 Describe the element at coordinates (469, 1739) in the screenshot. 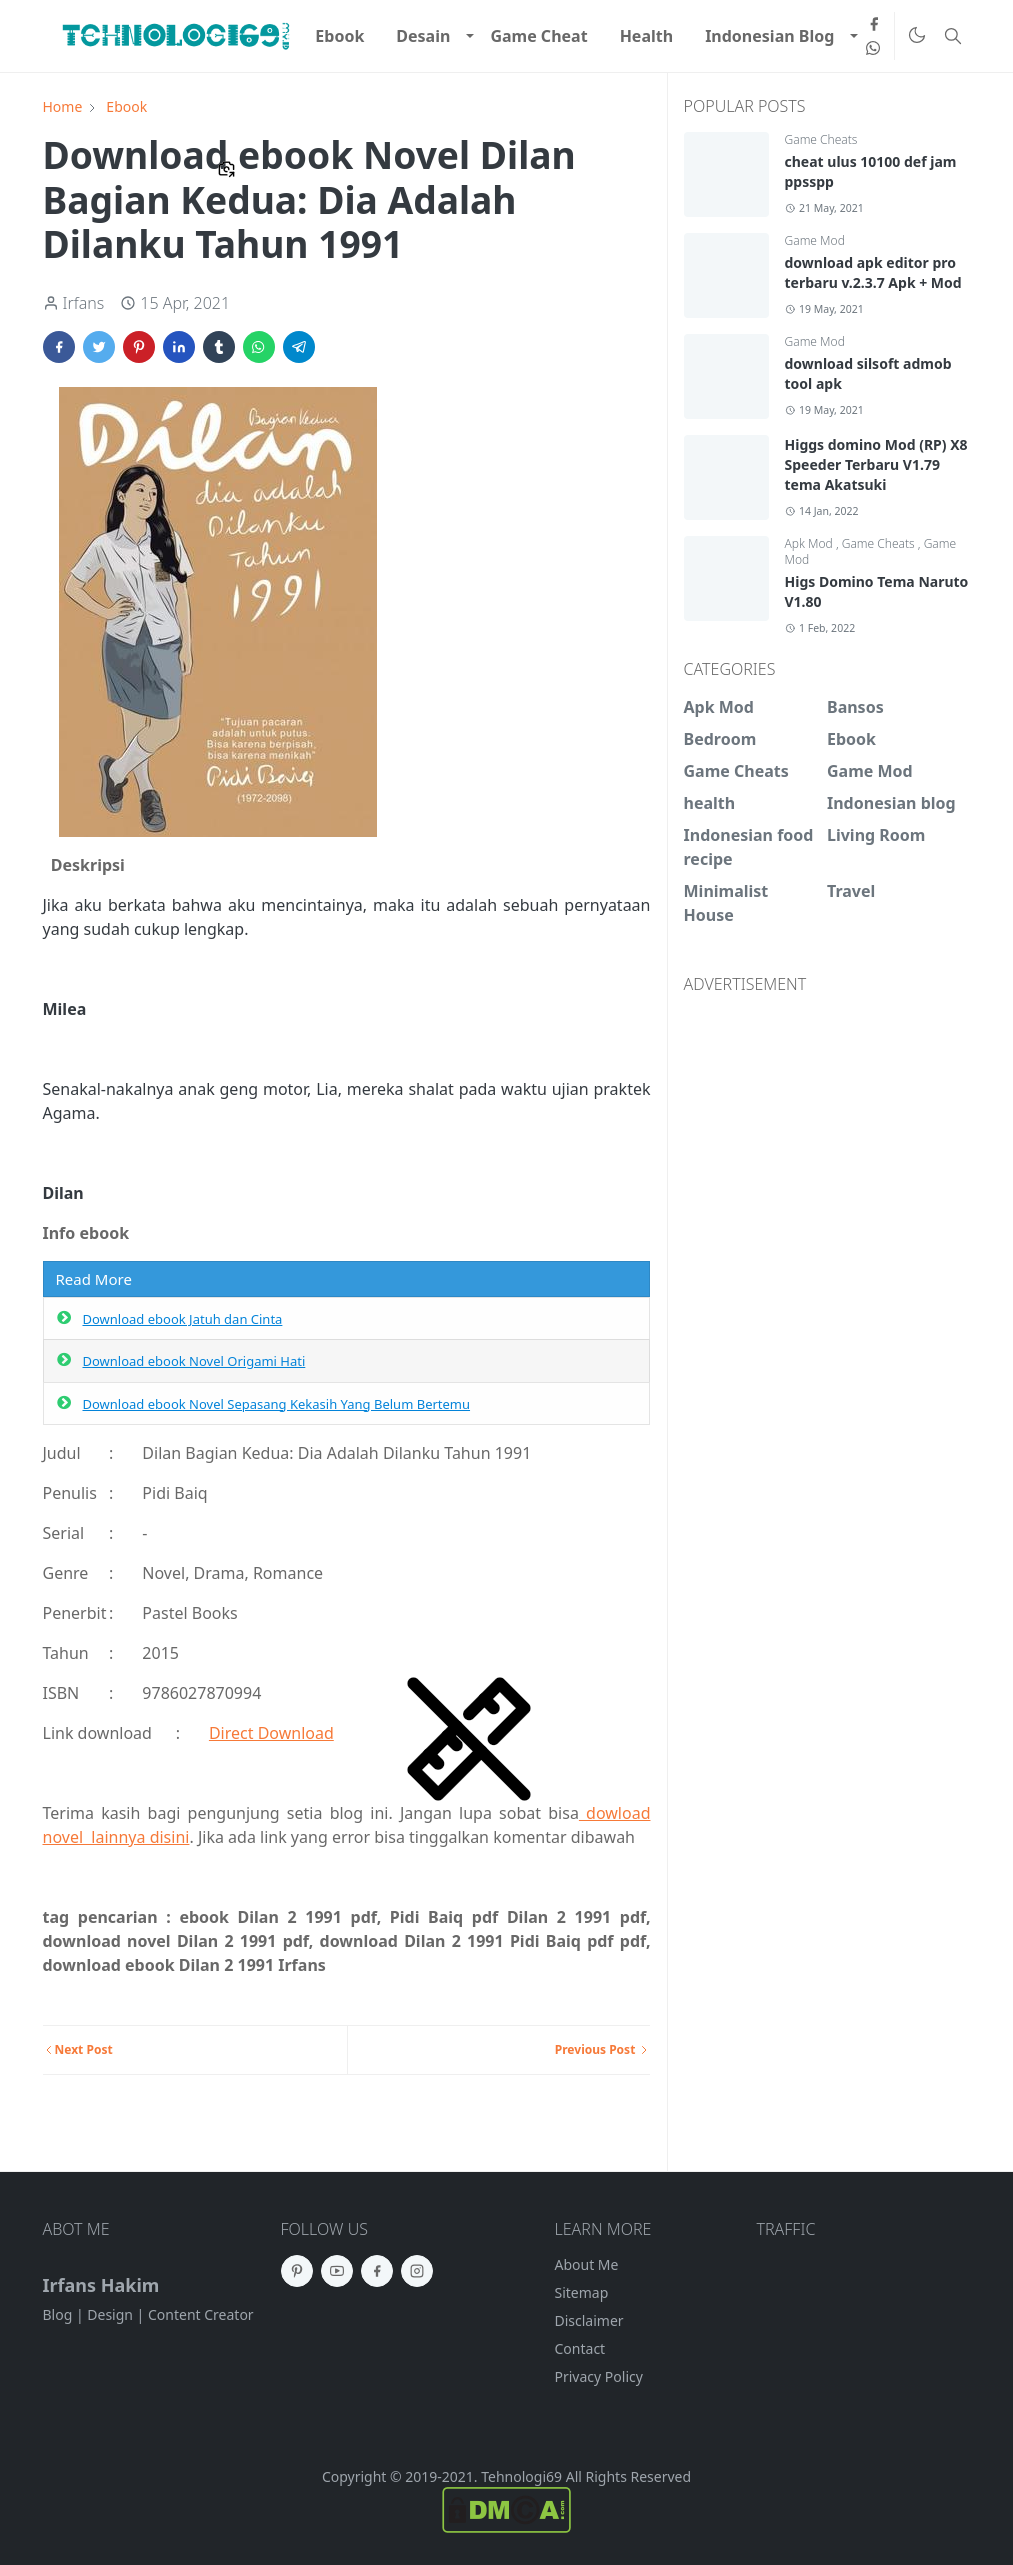

I see `disable measurement tools` at that location.